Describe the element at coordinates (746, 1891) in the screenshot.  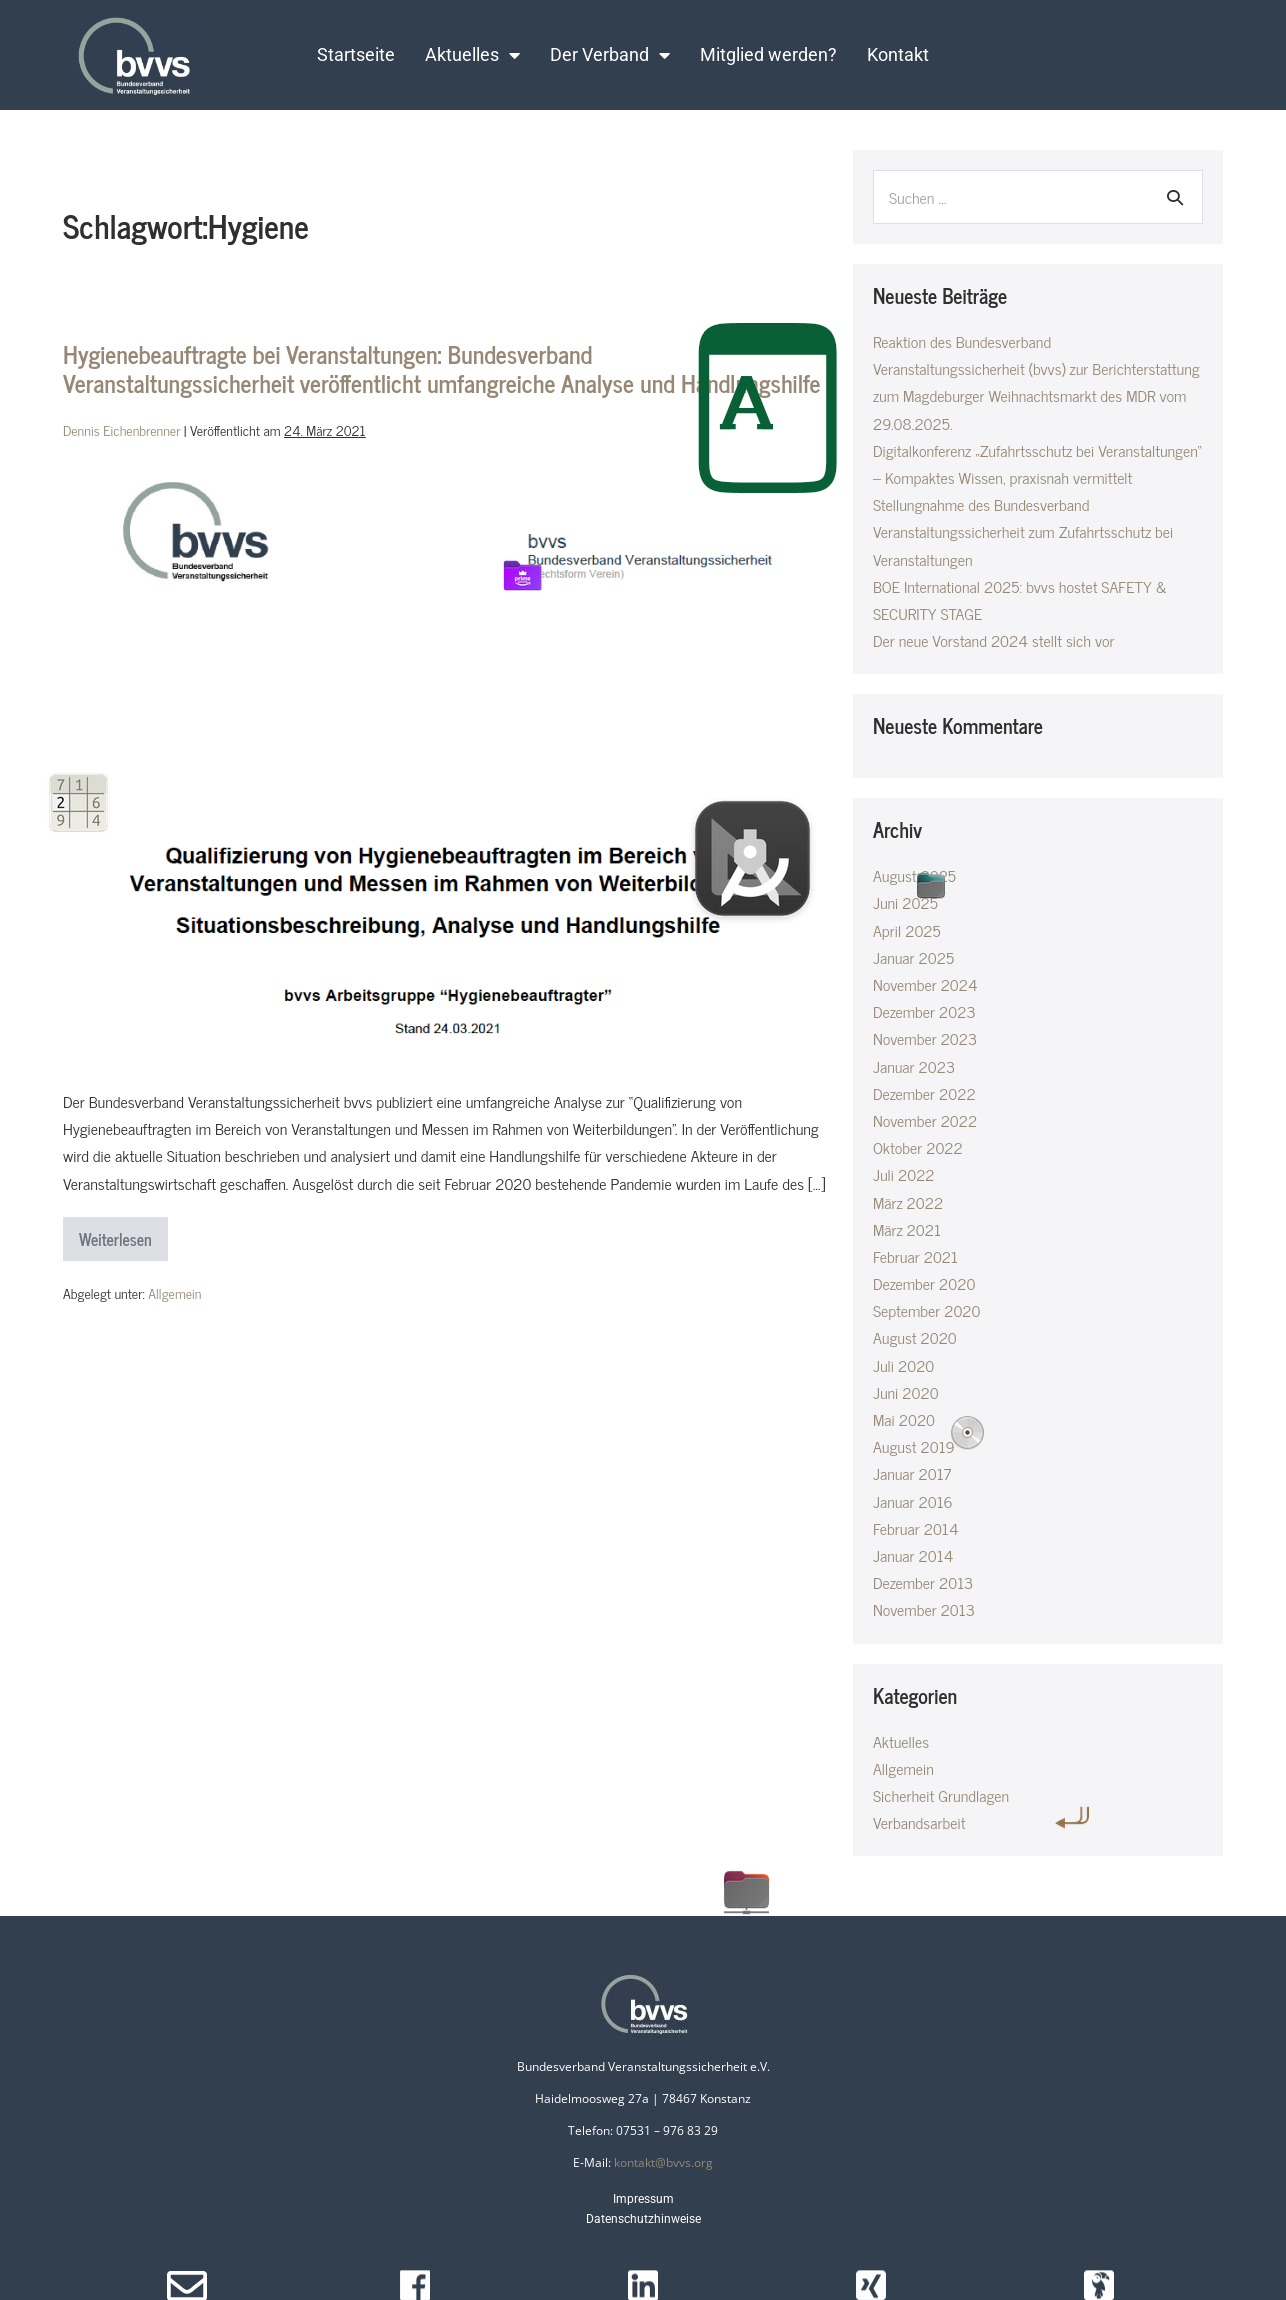
I see `access a remote or network folder` at that location.